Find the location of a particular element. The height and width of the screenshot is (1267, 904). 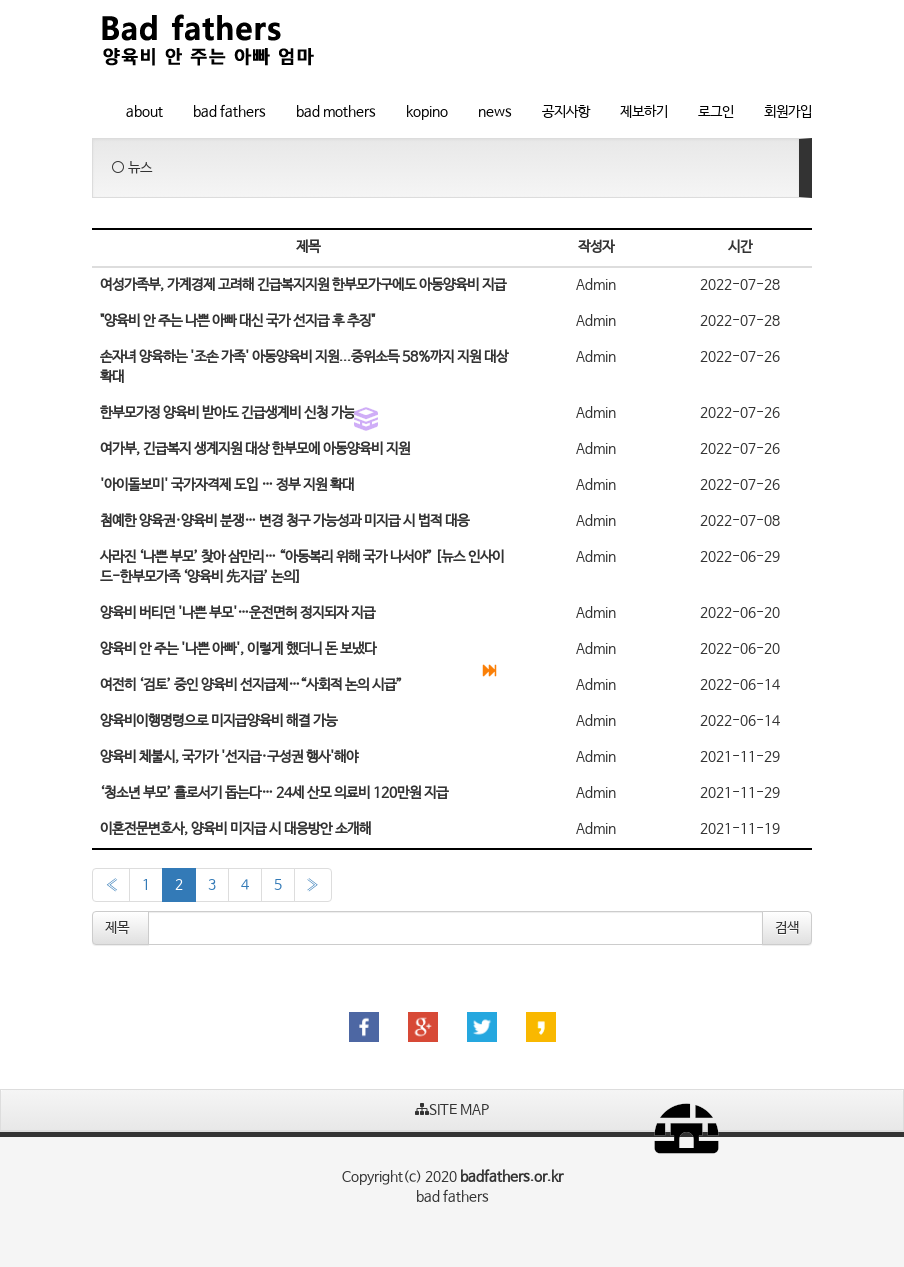

skip to next track is located at coordinates (489, 670).